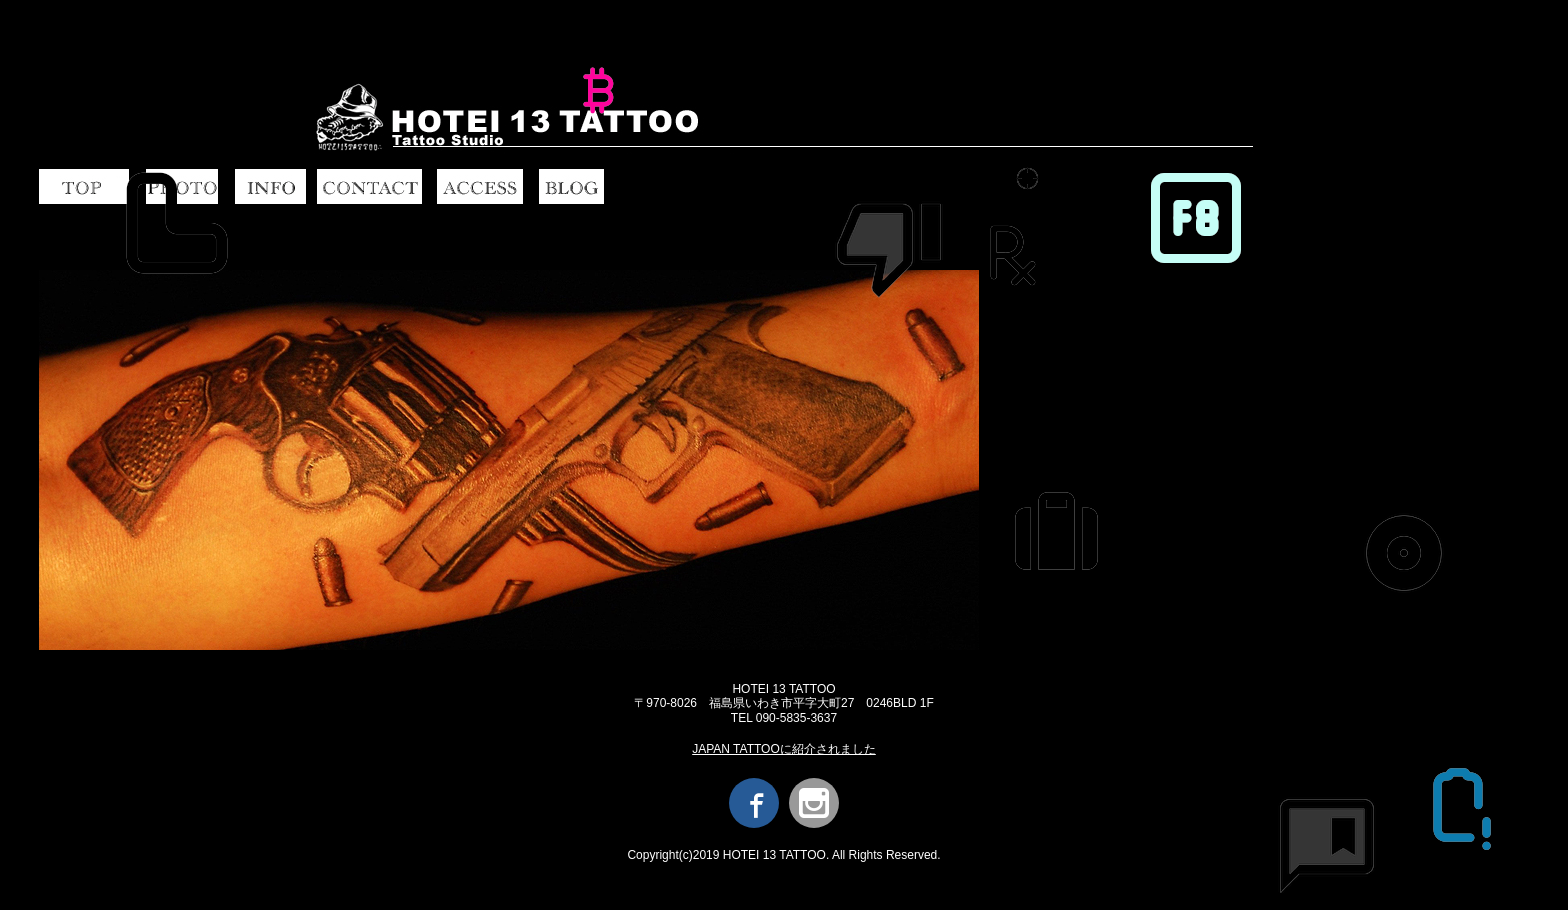 The width and height of the screenshot is (1568, 910). What do you see at coordinates (1458, 805) in the screenshot?
I see `indicates low battery warning` at bounding box center [1458, 805].